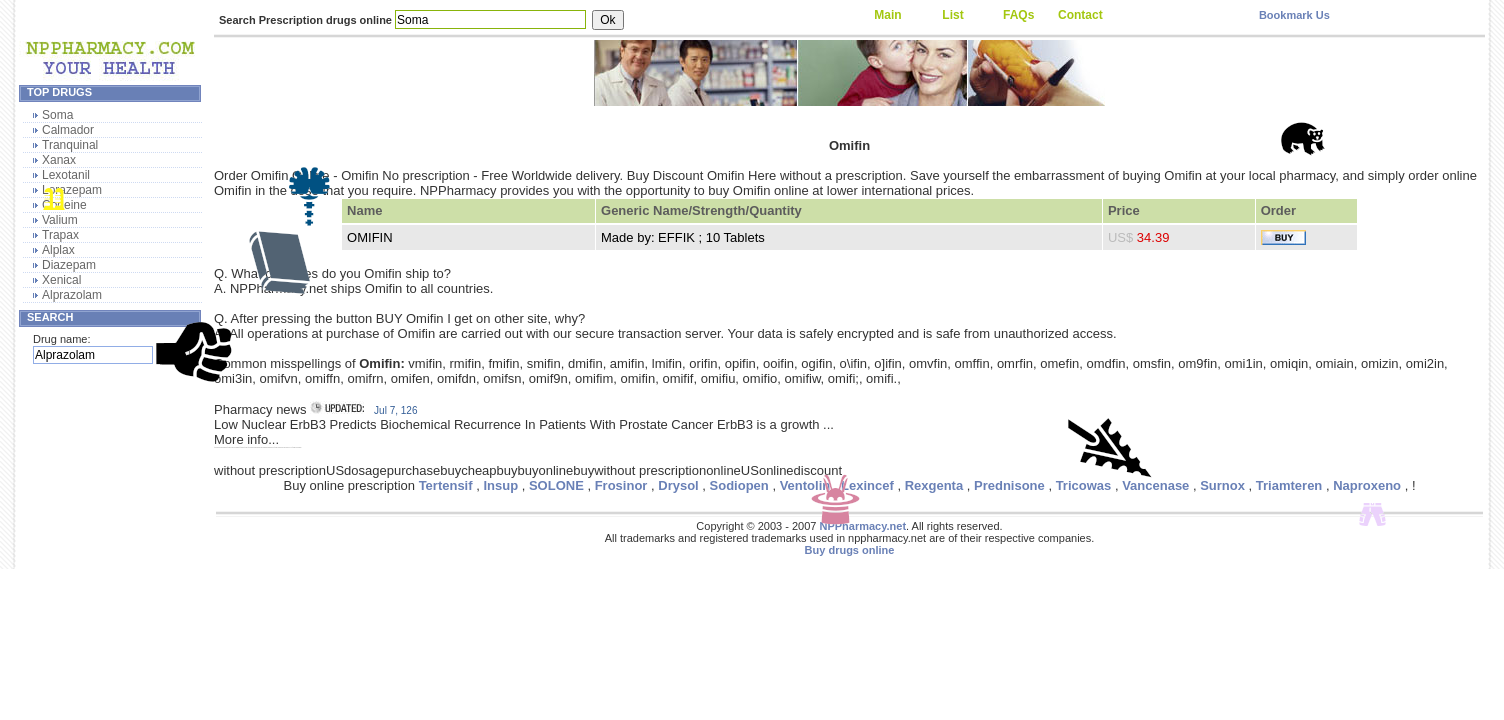 The image size is (1504, 720). What do you see at coordinates (835, 499) in the screenshot?
I see `access magic or special effects features` at bounding box center [835, 499].